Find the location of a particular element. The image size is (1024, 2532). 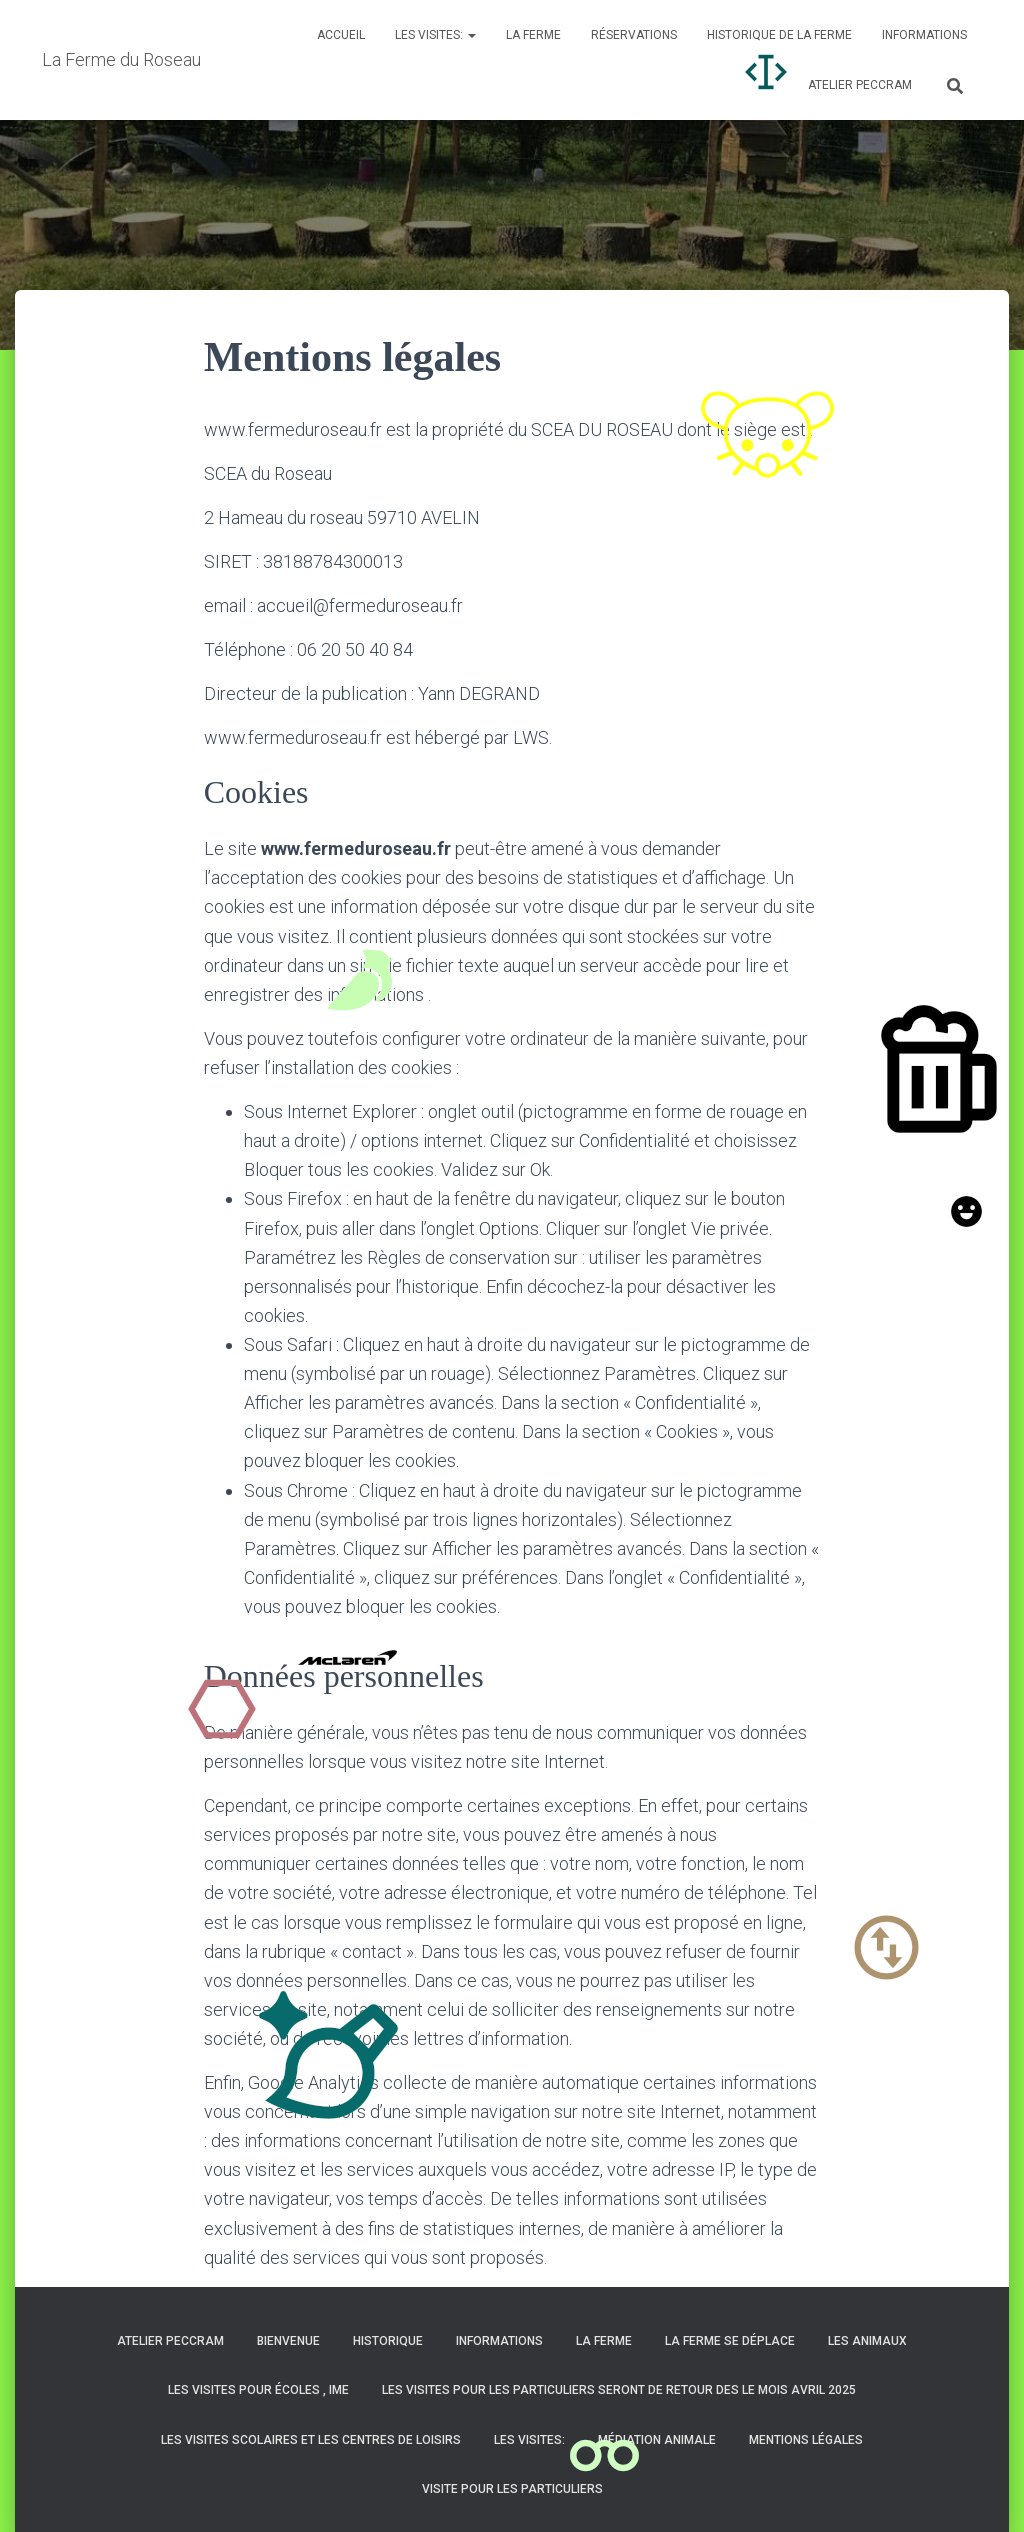

McLaren brand logo is located at coordinates (347, 1657).